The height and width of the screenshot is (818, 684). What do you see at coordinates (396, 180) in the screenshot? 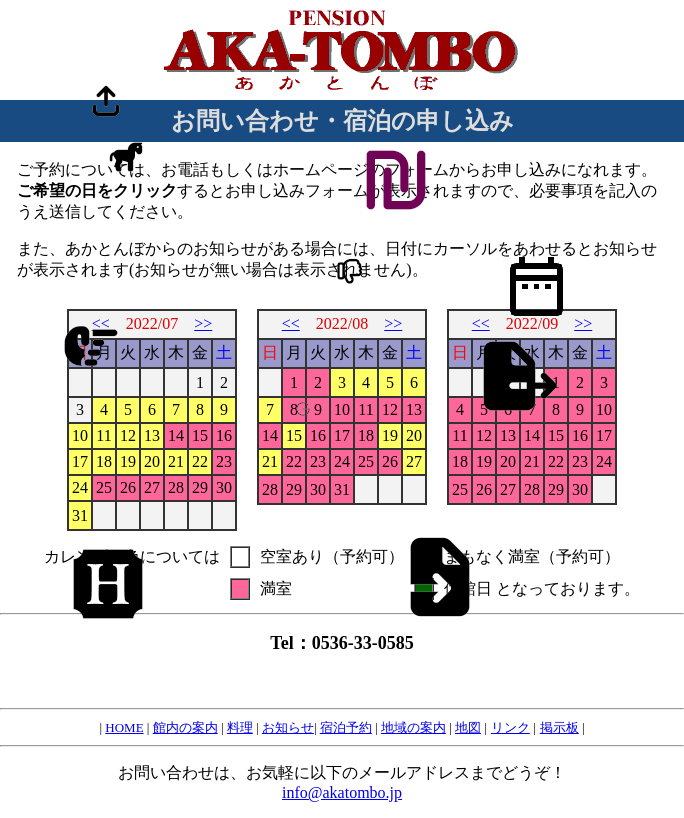
I see `indicates Israeli shekel currency` at bounding box center [396, 180].